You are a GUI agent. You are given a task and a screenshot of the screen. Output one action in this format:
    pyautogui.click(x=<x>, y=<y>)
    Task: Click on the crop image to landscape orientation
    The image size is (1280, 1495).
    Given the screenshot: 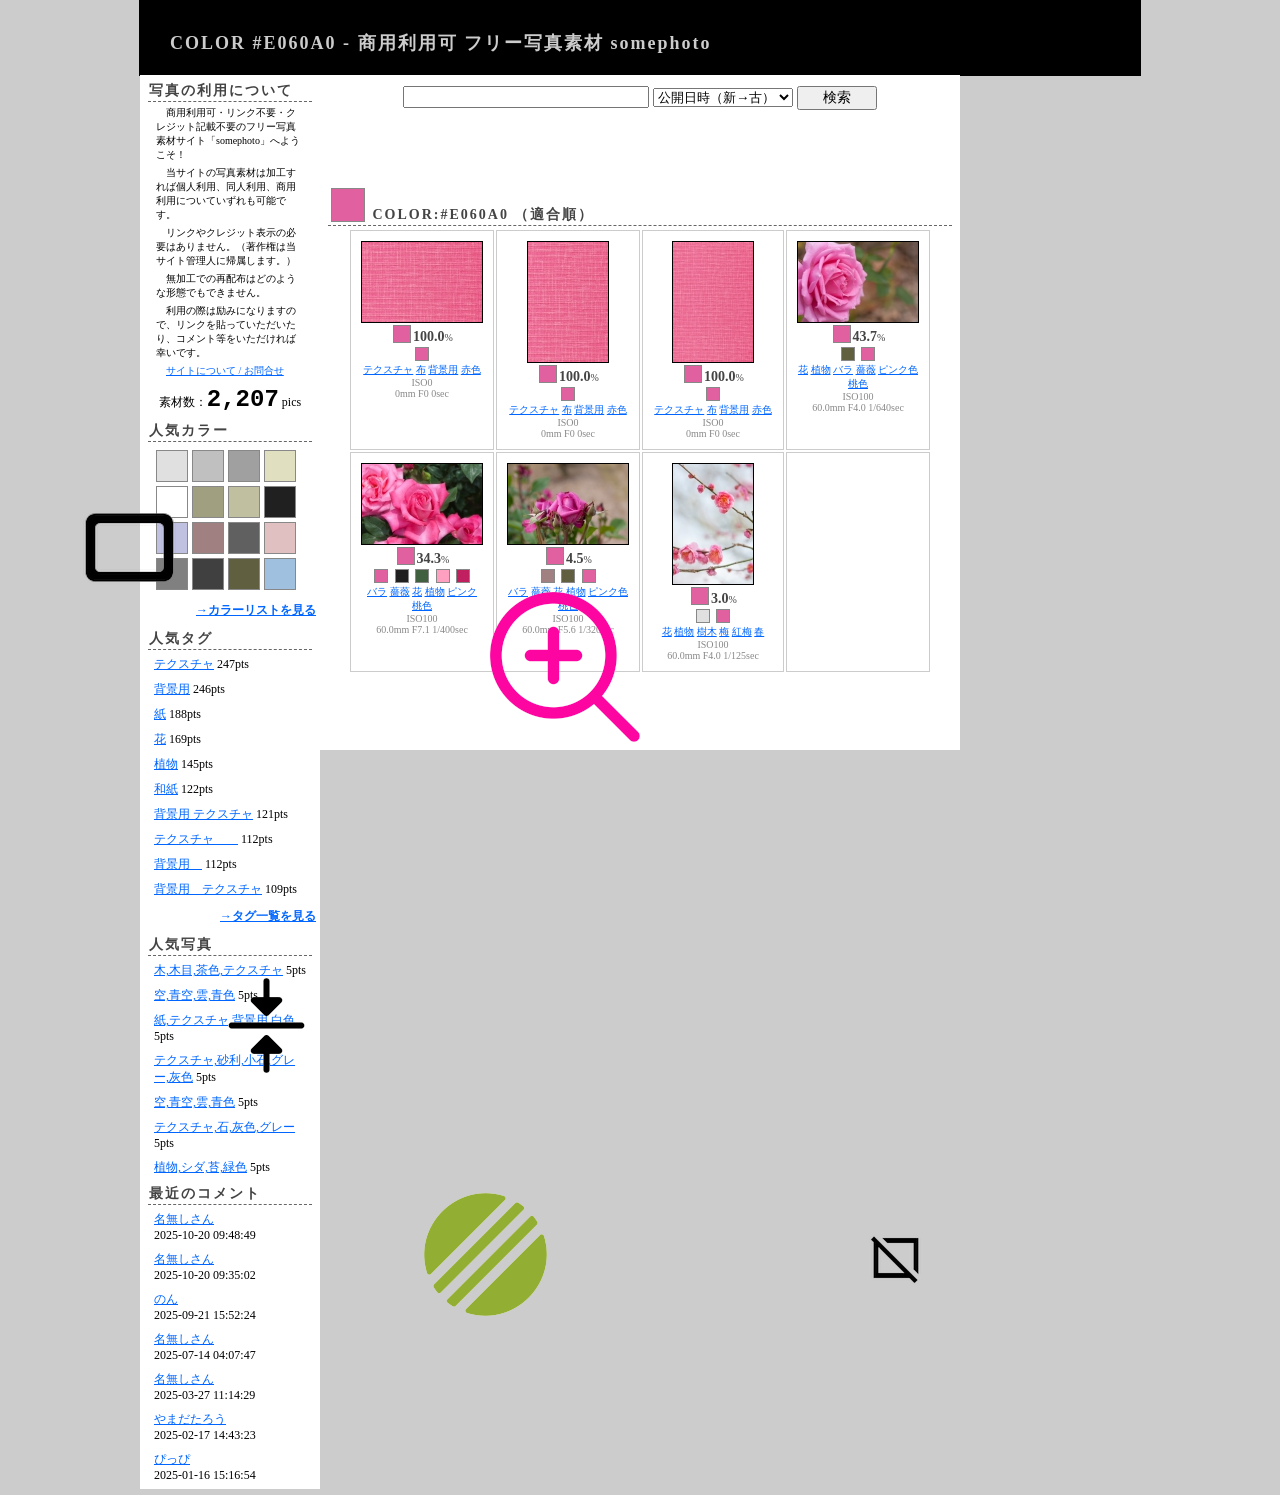 What is the action you would take?
    pyautogui.click(x=129, y=547)
    